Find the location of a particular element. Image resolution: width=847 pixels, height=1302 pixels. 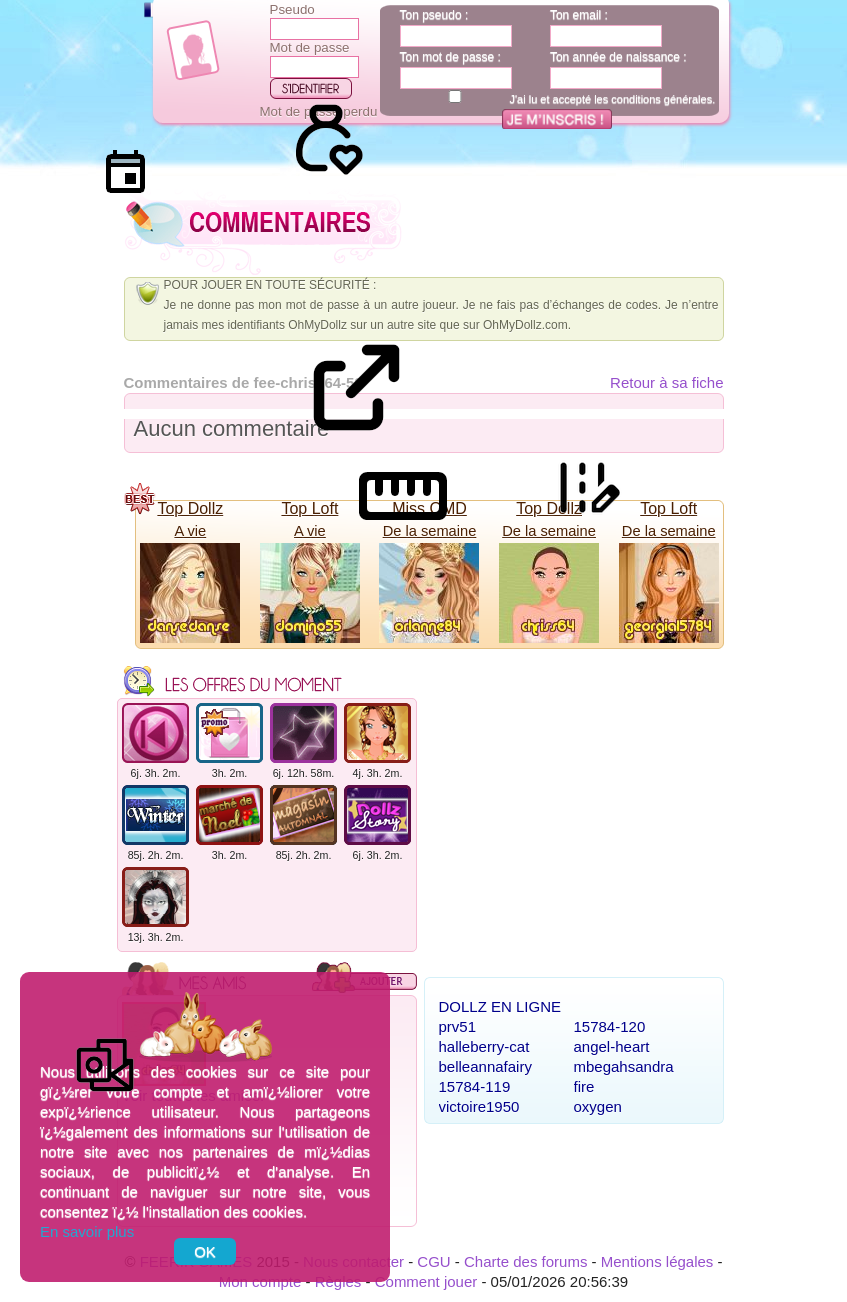

add an event to your calendar is located at coordinates (125, 173).